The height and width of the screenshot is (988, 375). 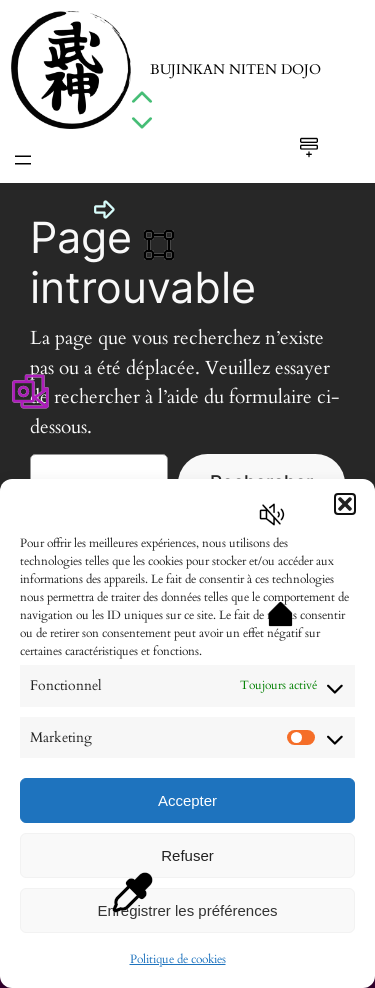 I want to click on pick a color from the canvas, so click(x=132, y=892).